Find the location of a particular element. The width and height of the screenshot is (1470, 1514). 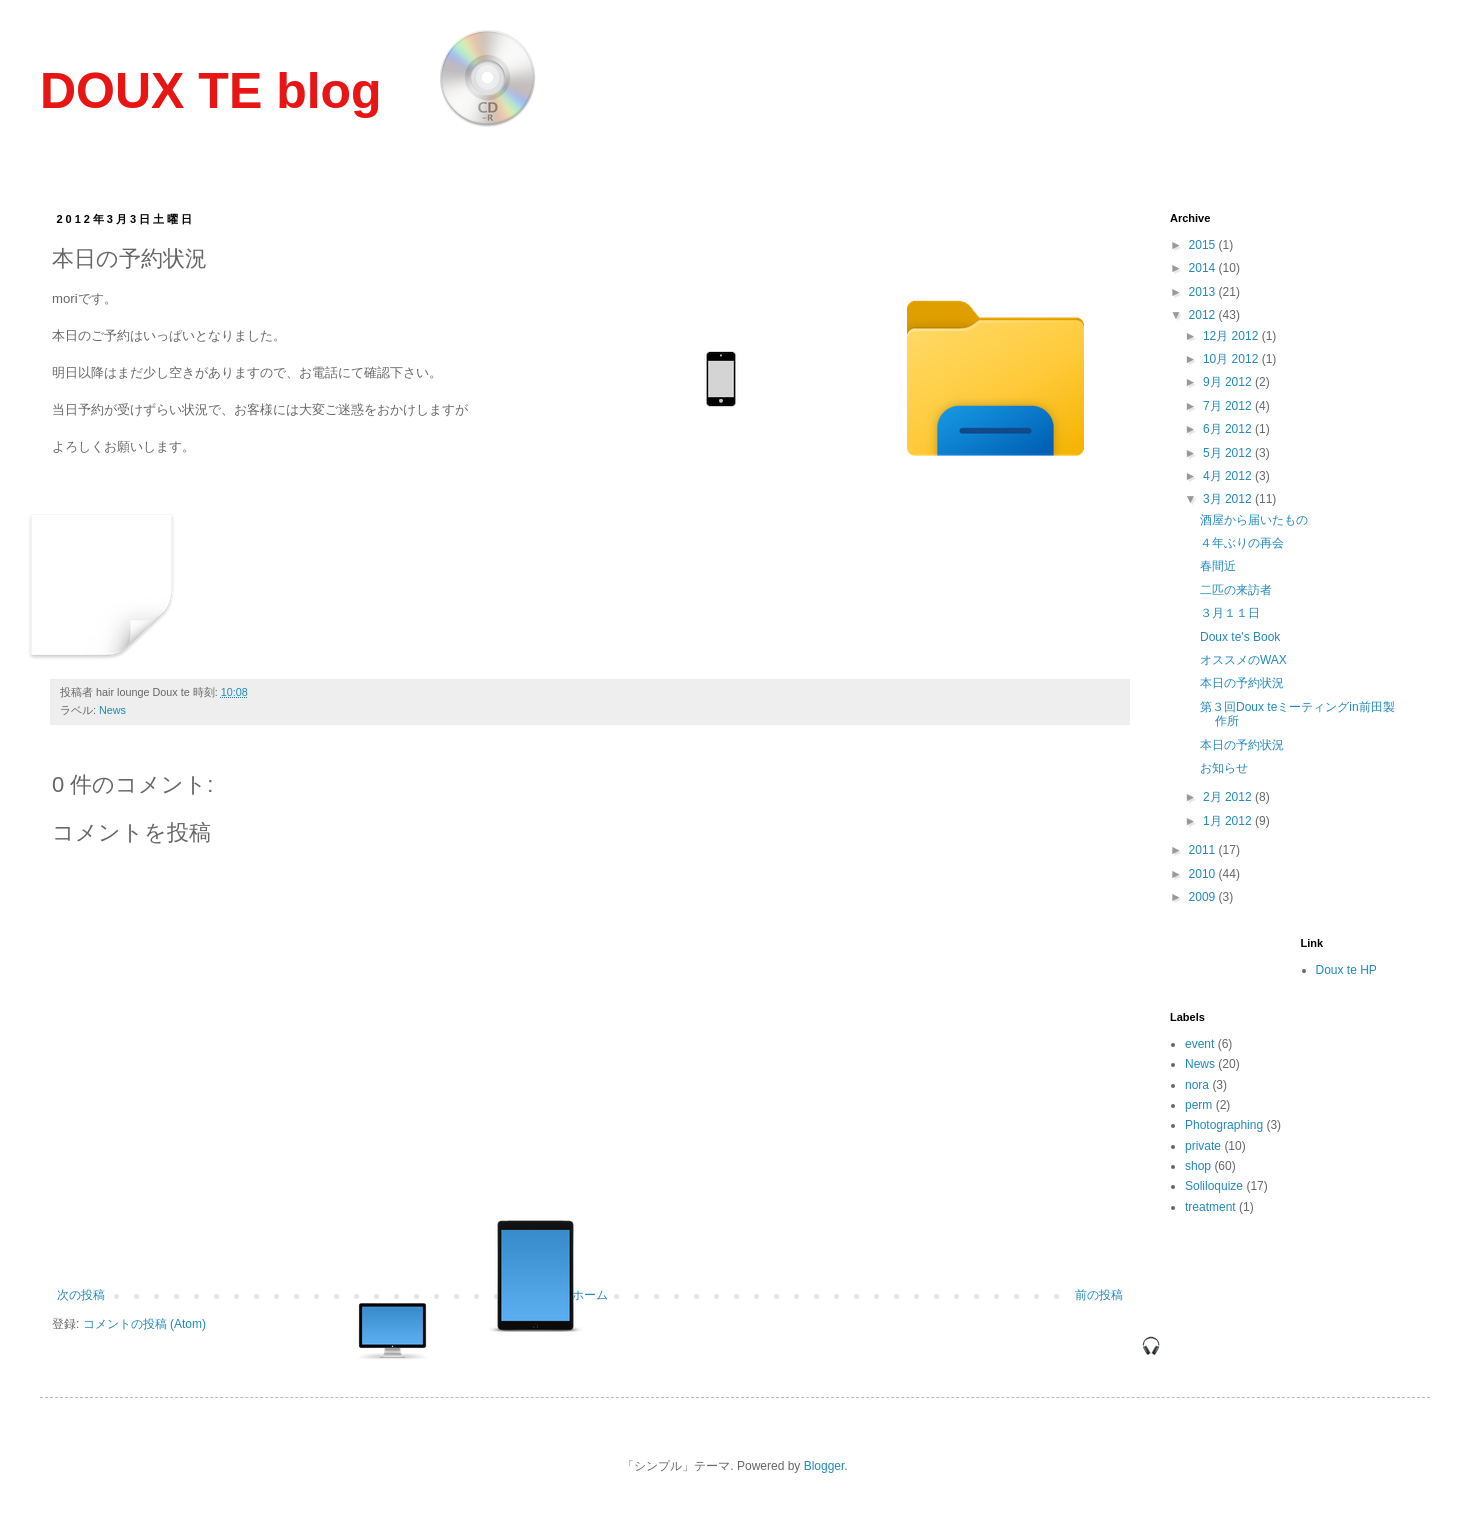

iPad with cellular connectivity is located at coordinates (535, 1276).